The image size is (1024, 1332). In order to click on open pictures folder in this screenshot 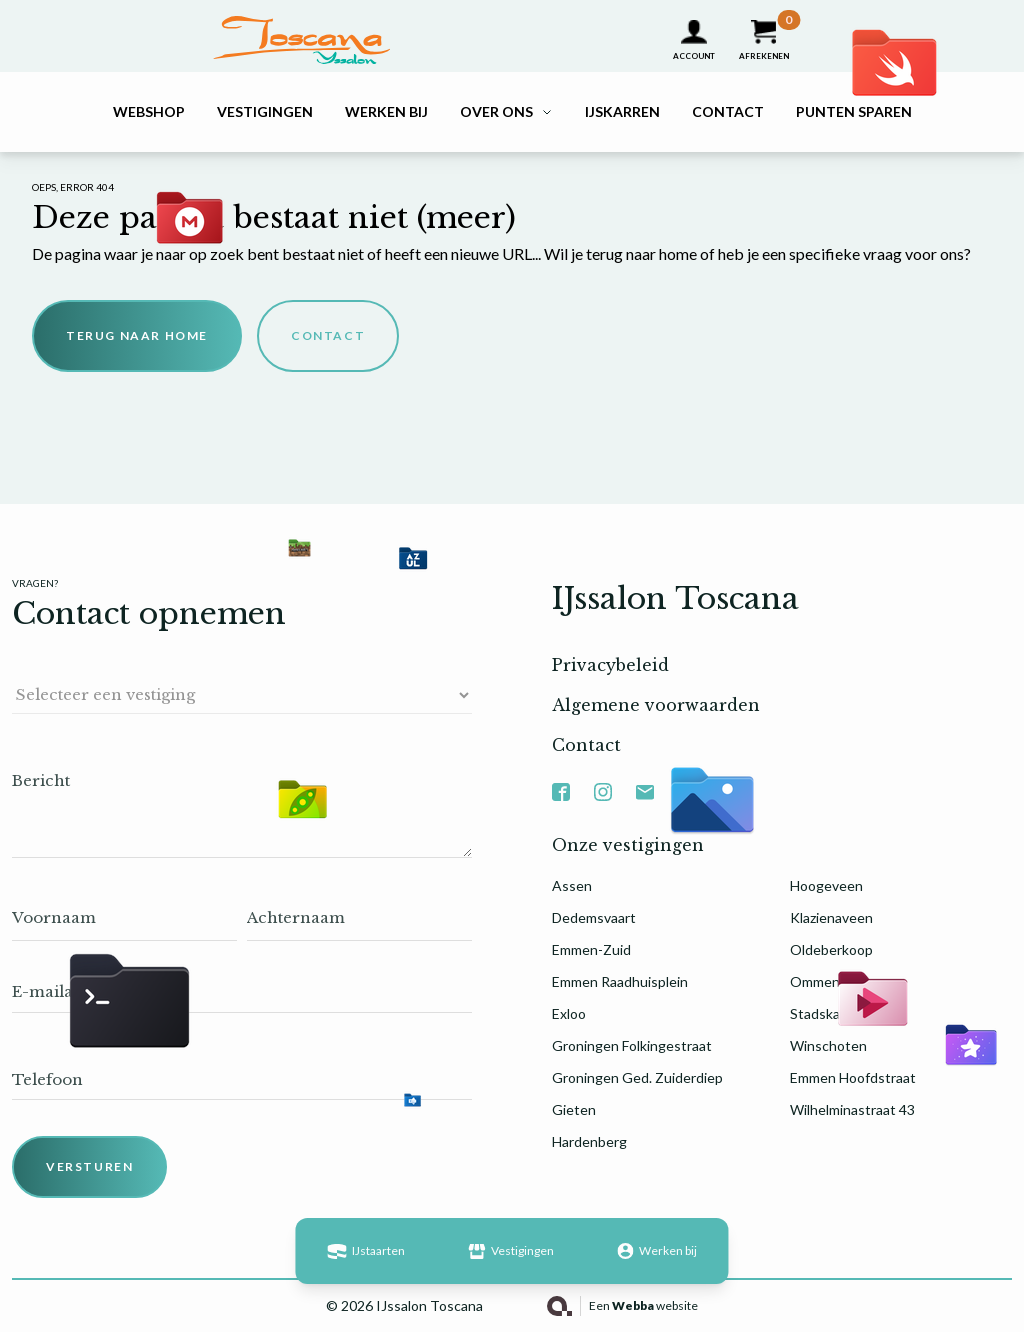, I will do `click(712, 802)`.